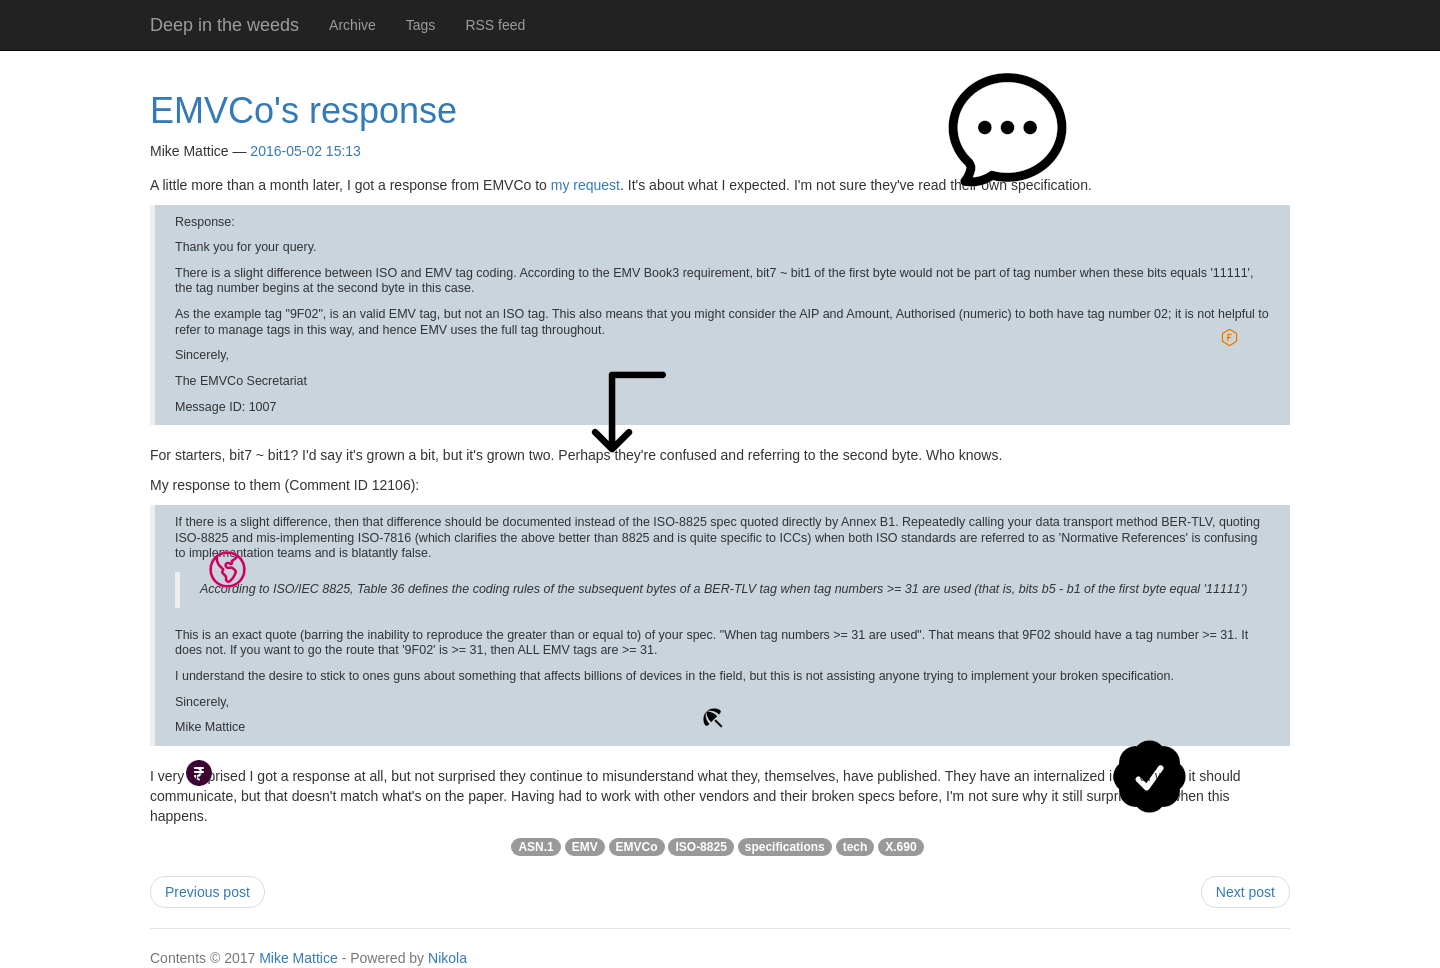 This screenshot has height=968, width=1440. What do you see at coordinates (1007, 127) in the screenshot?
I see `open chat or messaging` at bounding box center [1007, 127].